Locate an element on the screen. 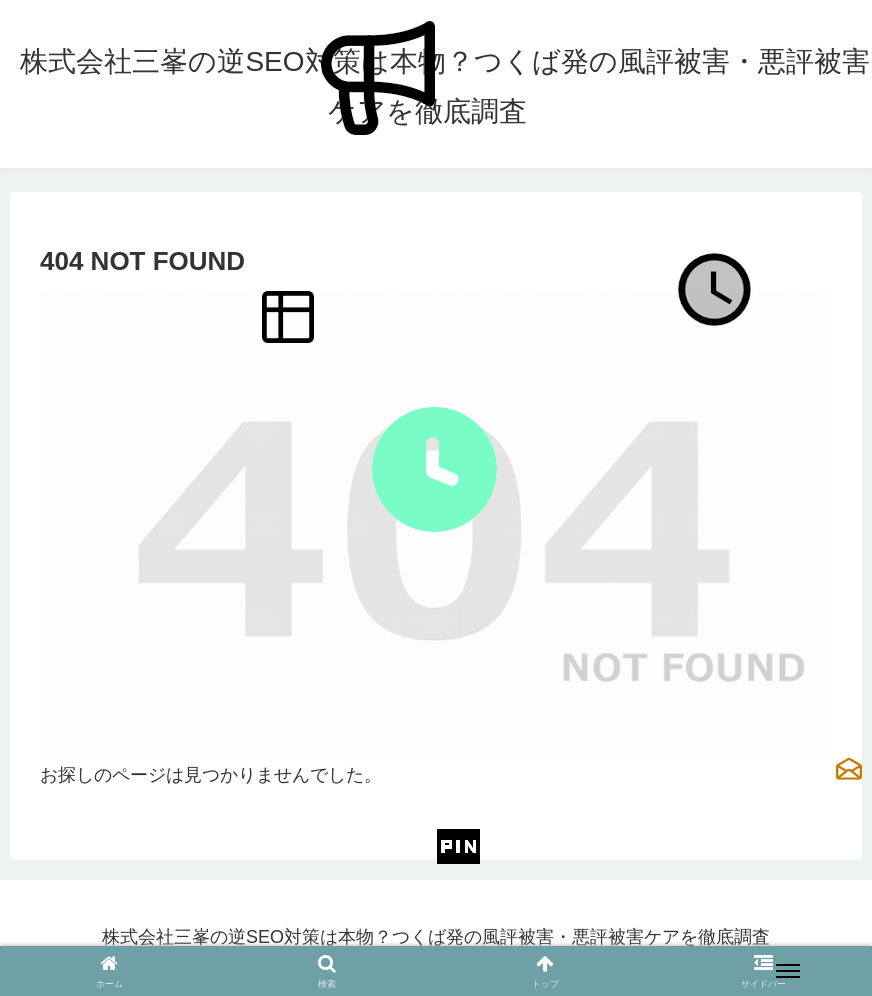  view data in table format is located at coordinates (288, 317).